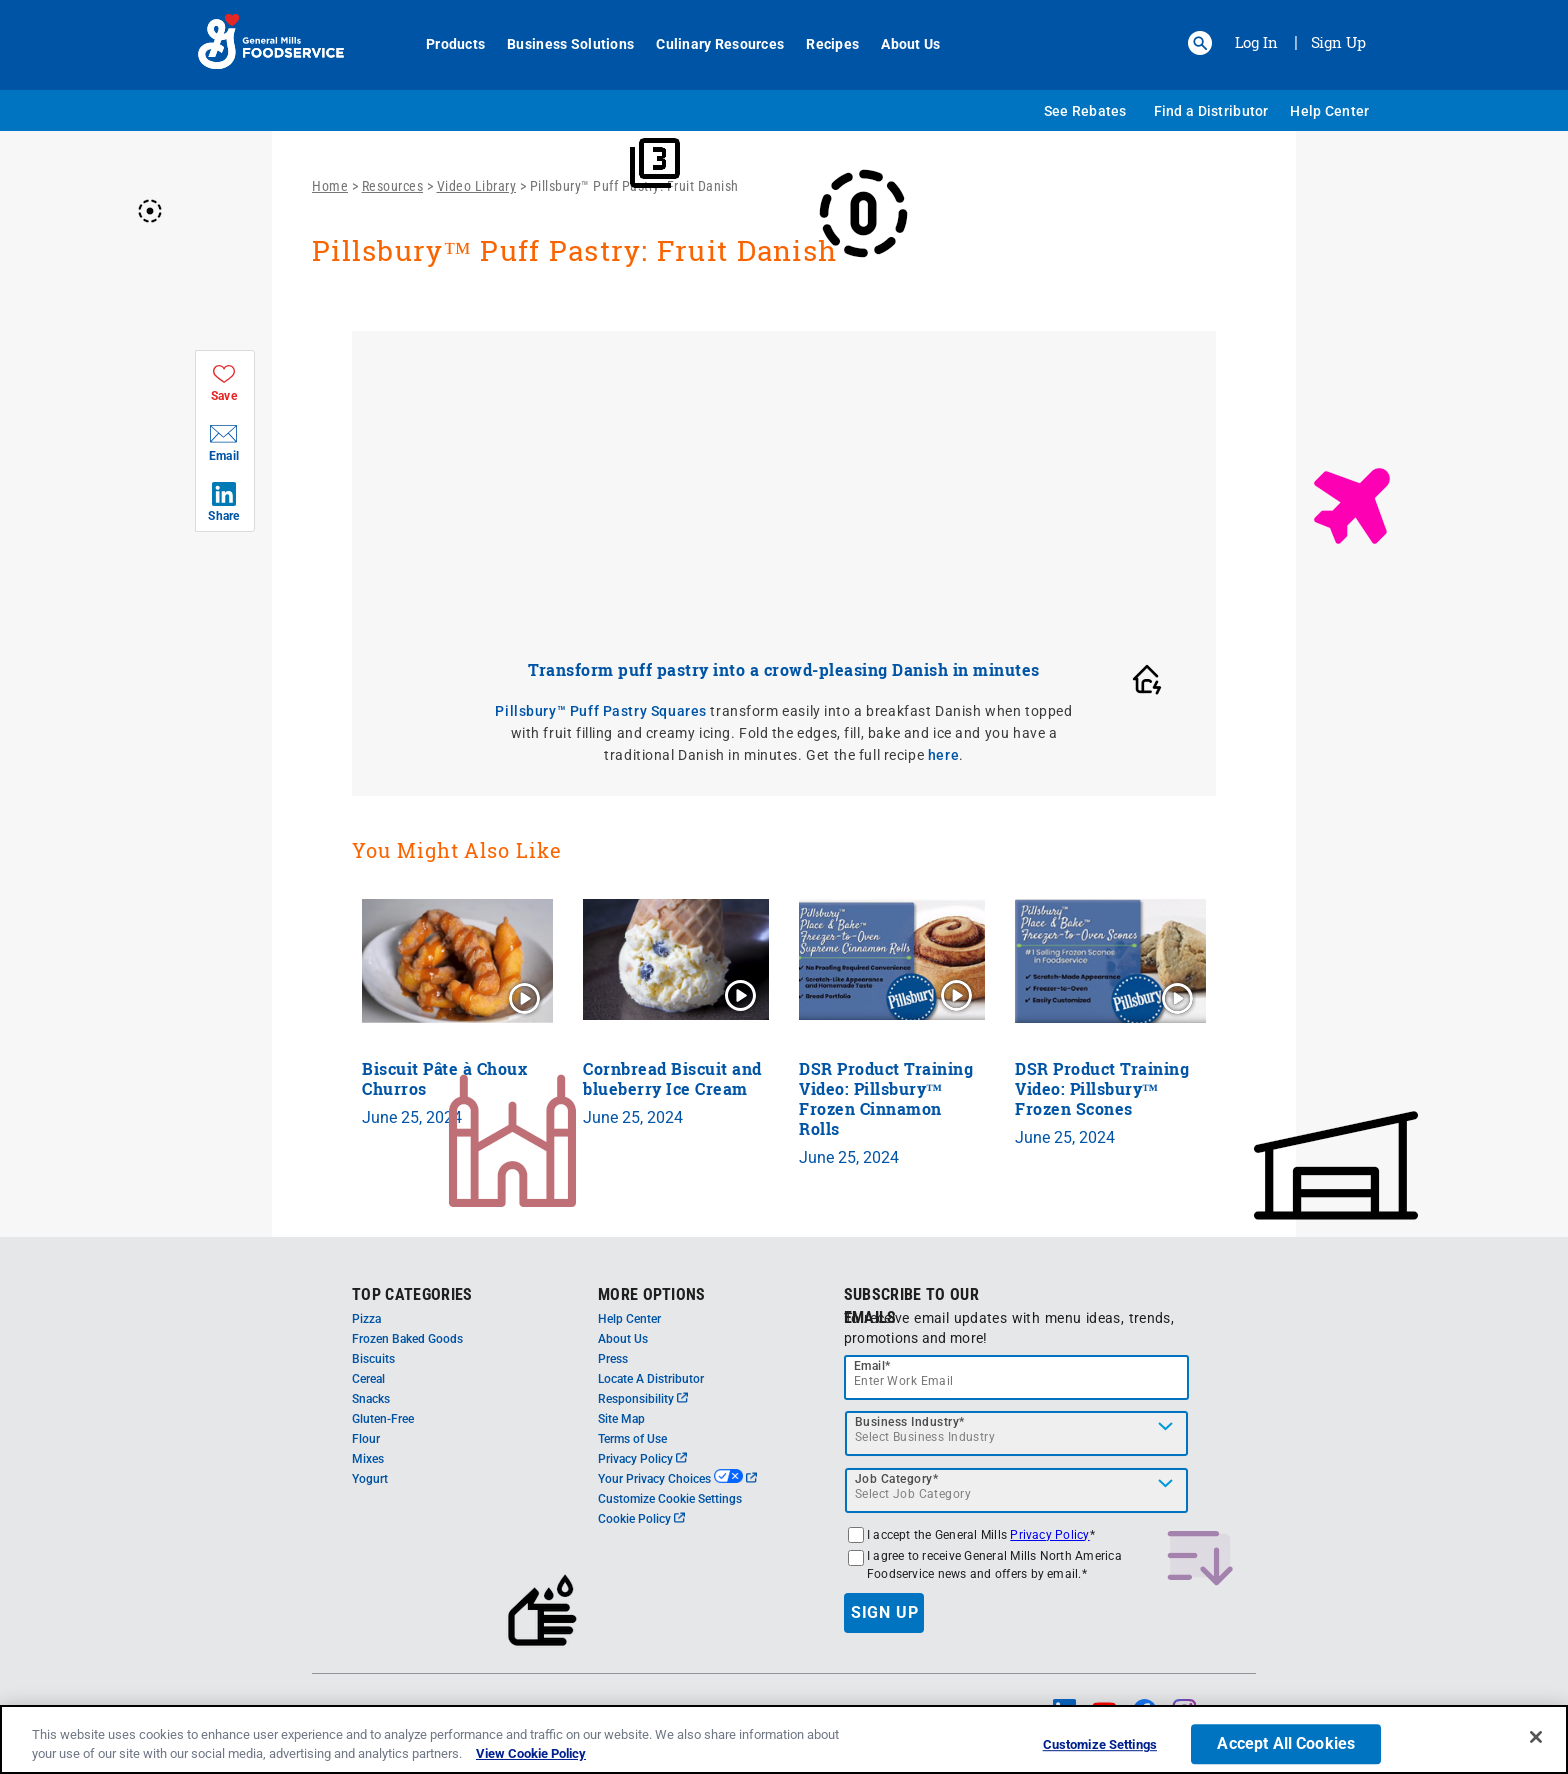 Image resolution: width=1568 pixels, height=1774 pixels. Describe the element at coordinates (863, 213) in the screenshot. I see `indicates zero items or empty count` at that location.